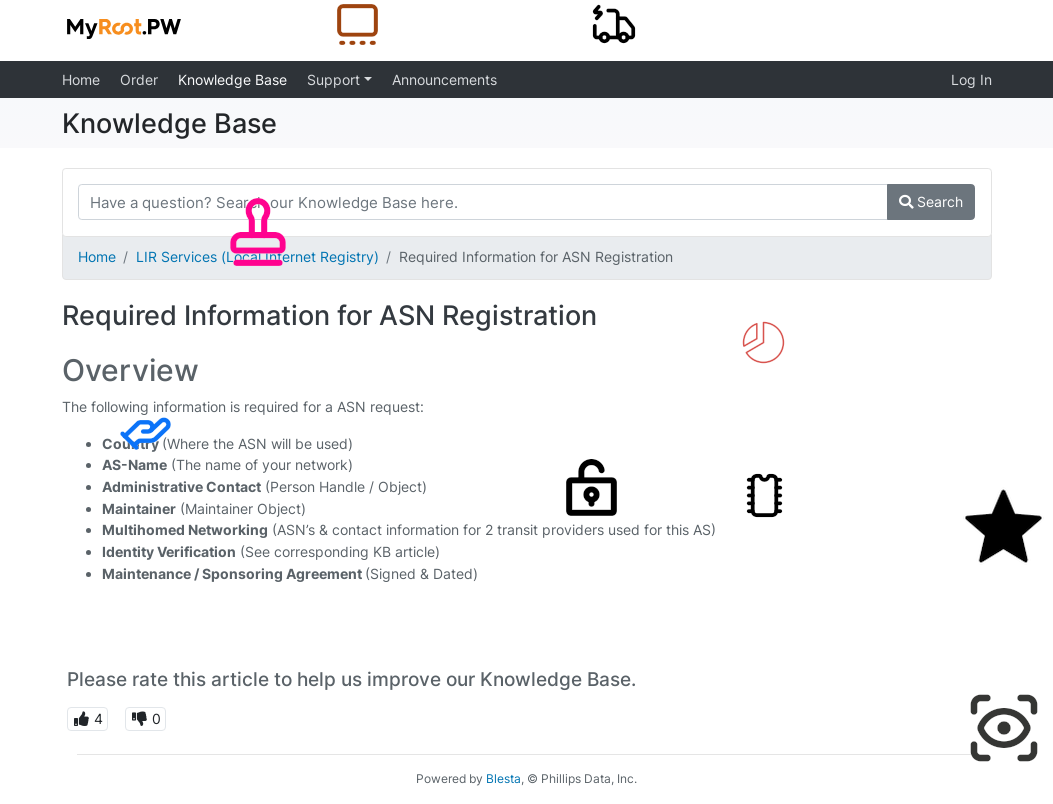 This screenshot has height=804, width=1053. Describe the element at coordinates (1004, 728) in the screenshot. I see `scan with eye tracking or face recognition` at that location.